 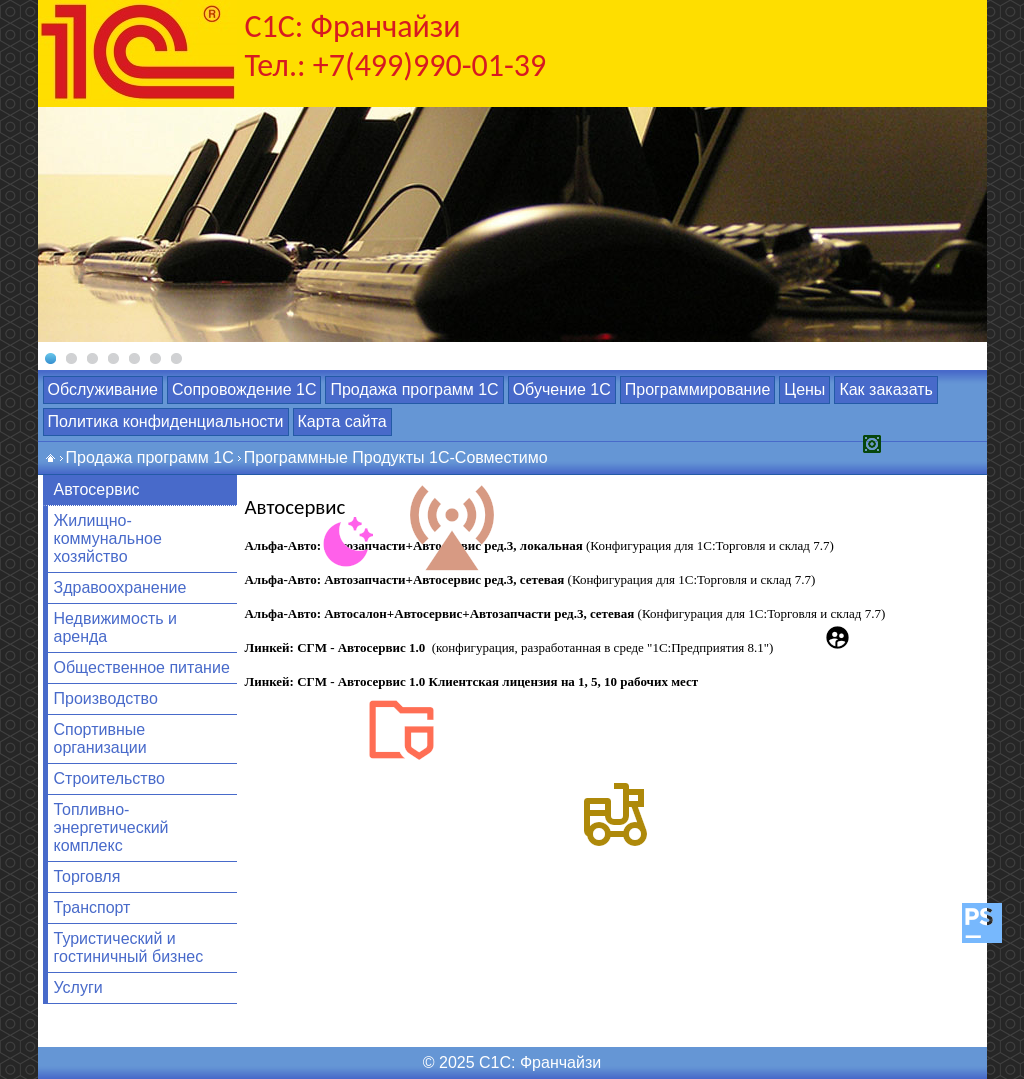 What do you see at coordinates (837, 637) in the screenshot?
I see `view group members or team` at bounding box center [837, 637].